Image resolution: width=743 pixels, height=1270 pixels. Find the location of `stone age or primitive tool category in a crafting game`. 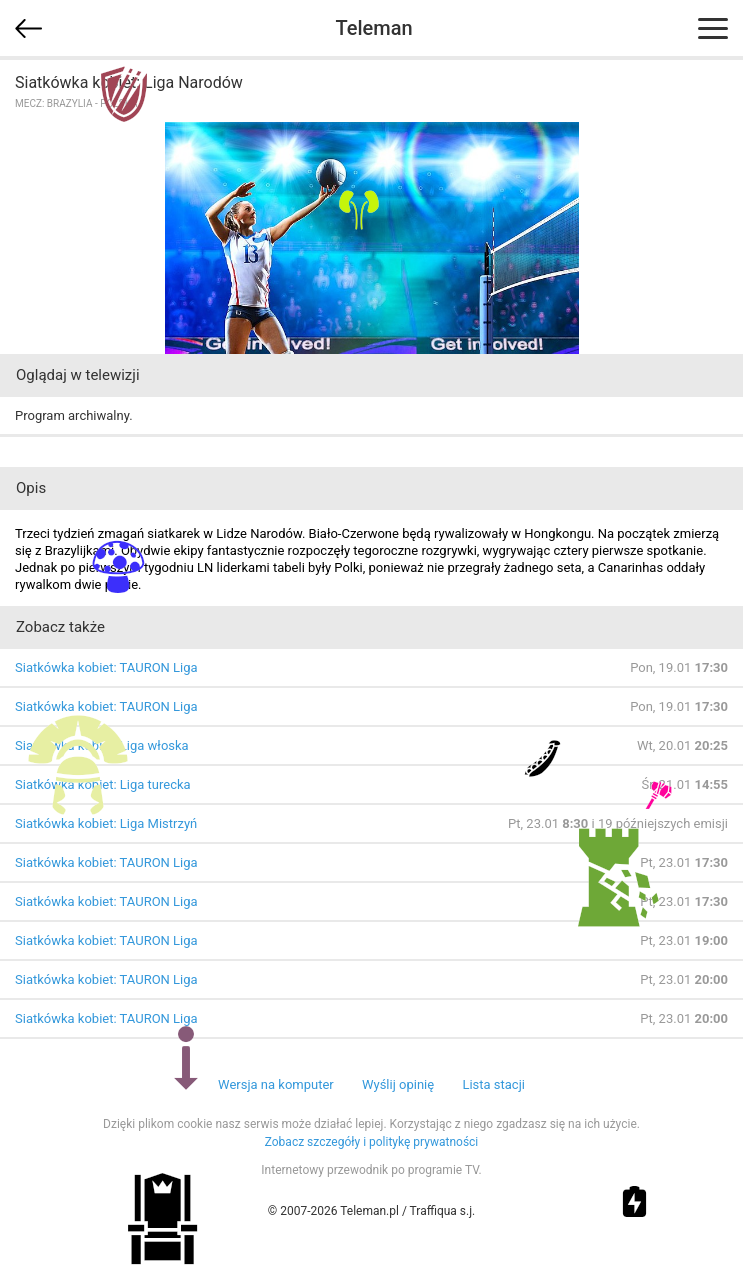

stone age or primitive tool category in a crafting game is located at coordinates (659, 795).